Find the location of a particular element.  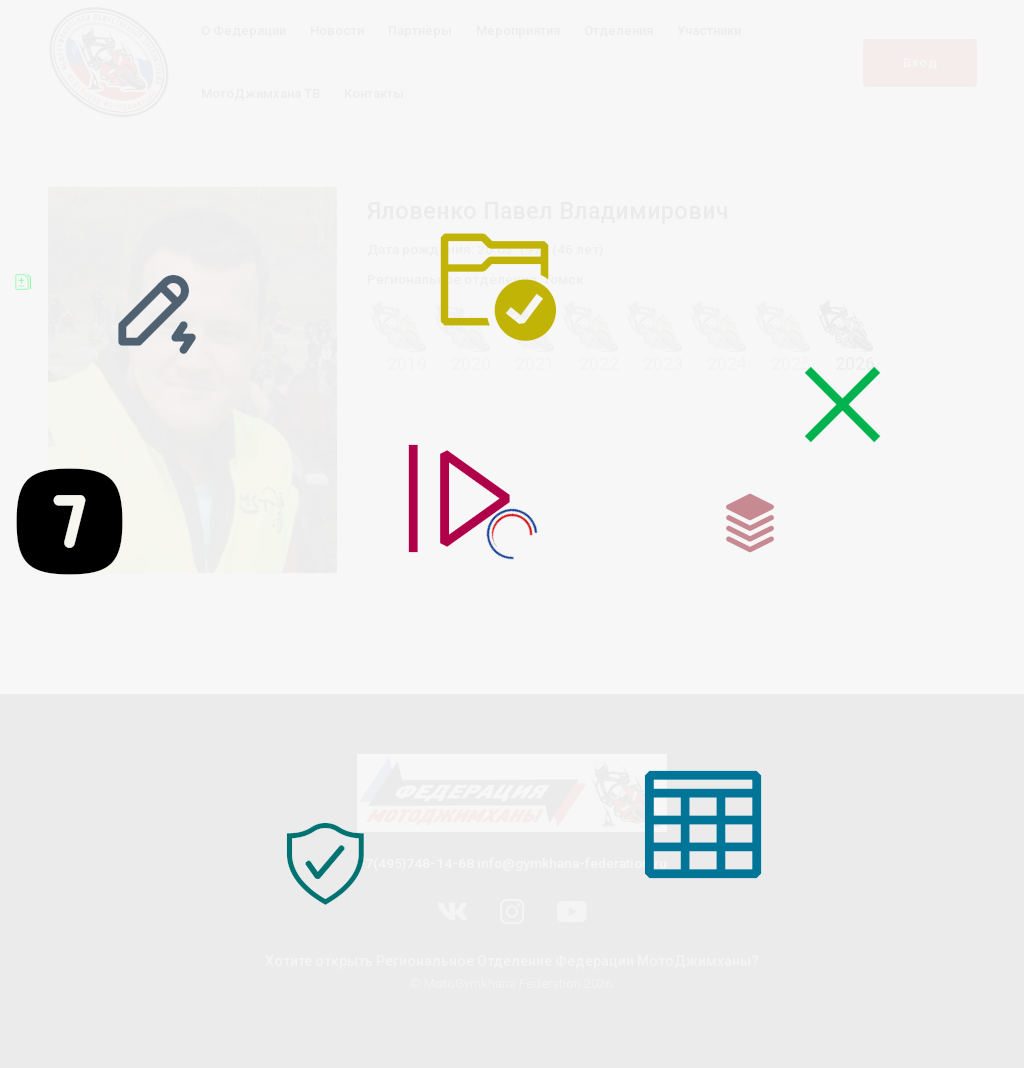

quick edit or instant editing mode is located at coordinates (155, 309).